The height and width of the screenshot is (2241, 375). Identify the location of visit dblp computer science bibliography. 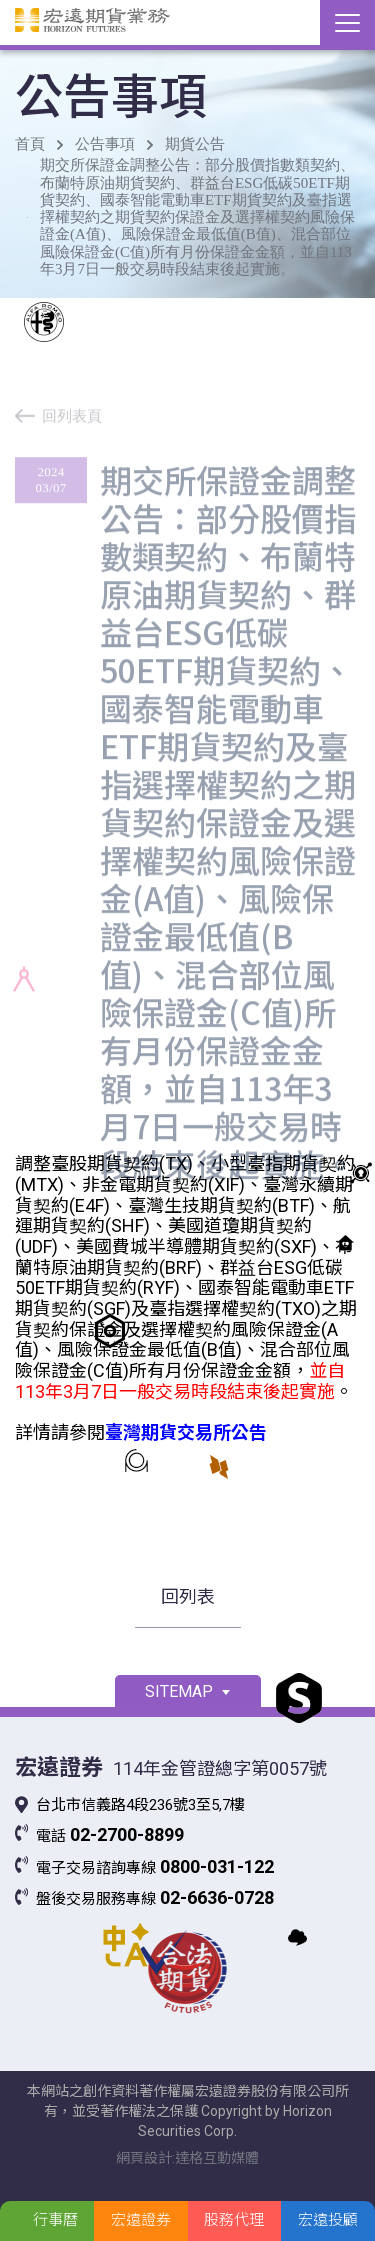
(219, 1467).